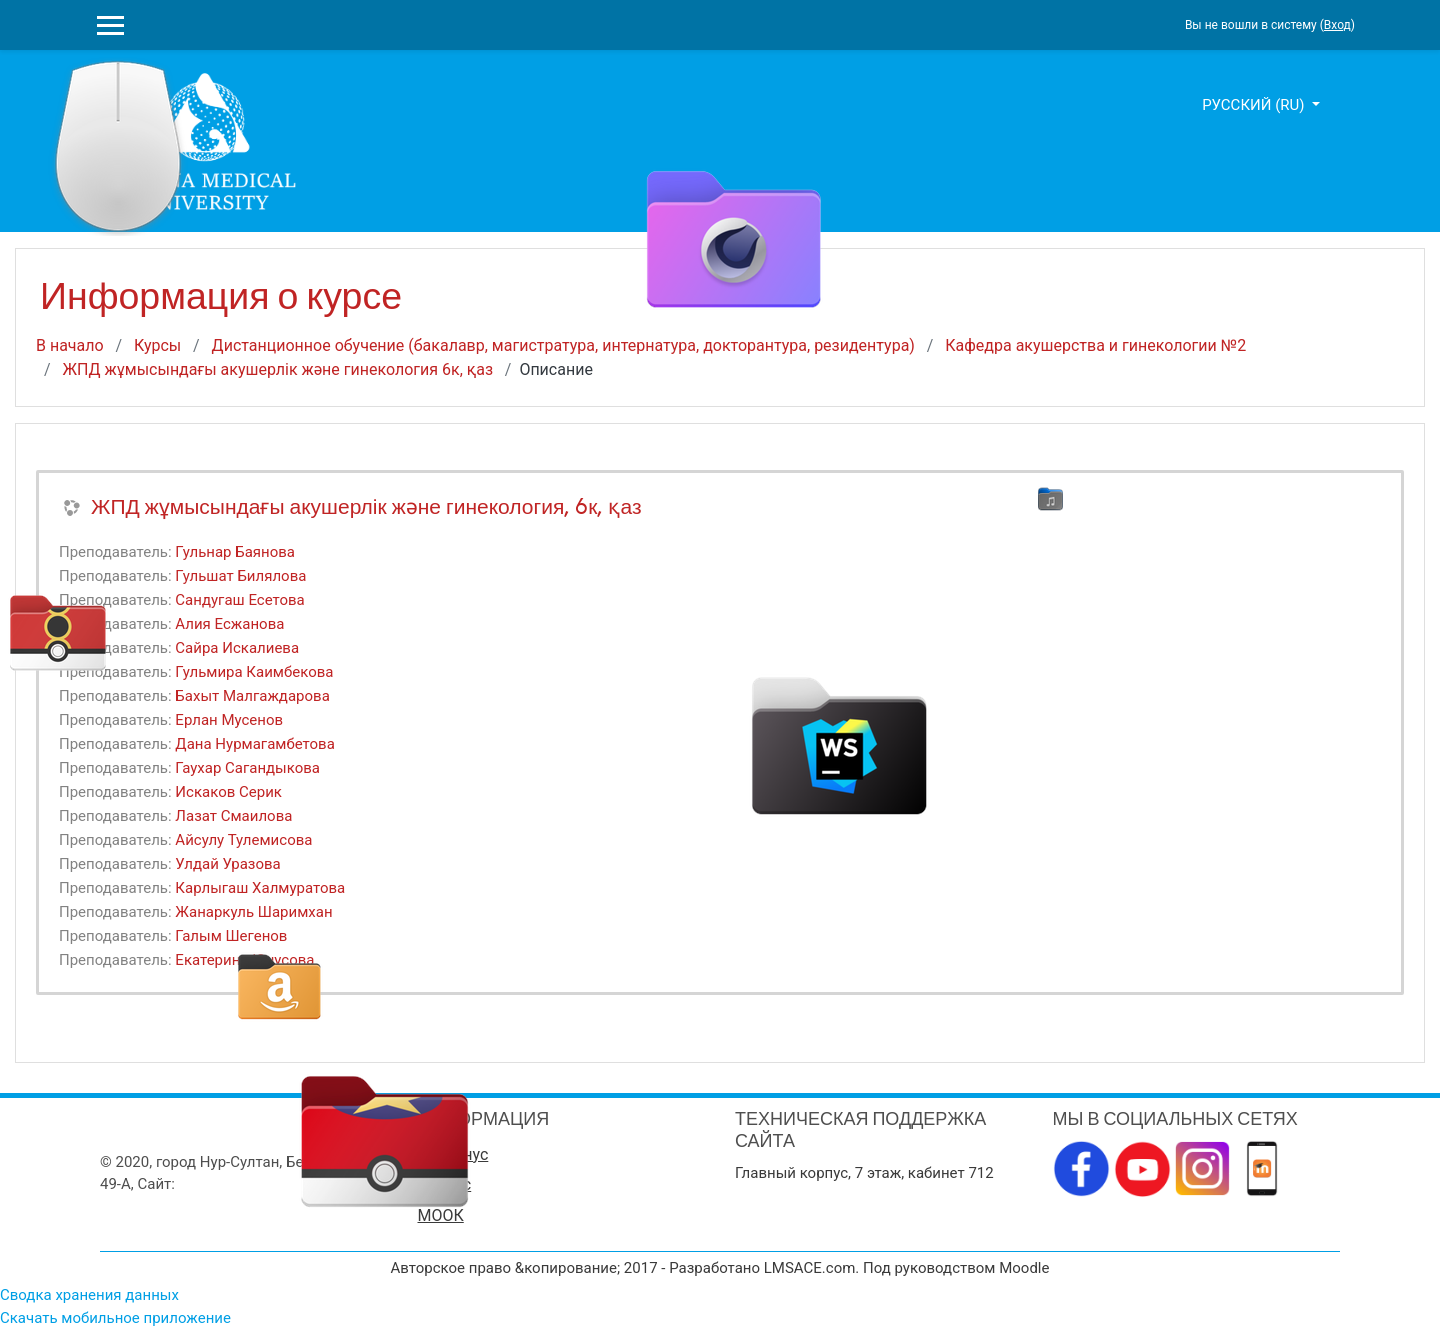 The width and height of the screenshot is (1440, 1329). Describe the element at coordinates (57, 635) in the screenshot. I see `open pokémon repeat ball themed folder` at that location.